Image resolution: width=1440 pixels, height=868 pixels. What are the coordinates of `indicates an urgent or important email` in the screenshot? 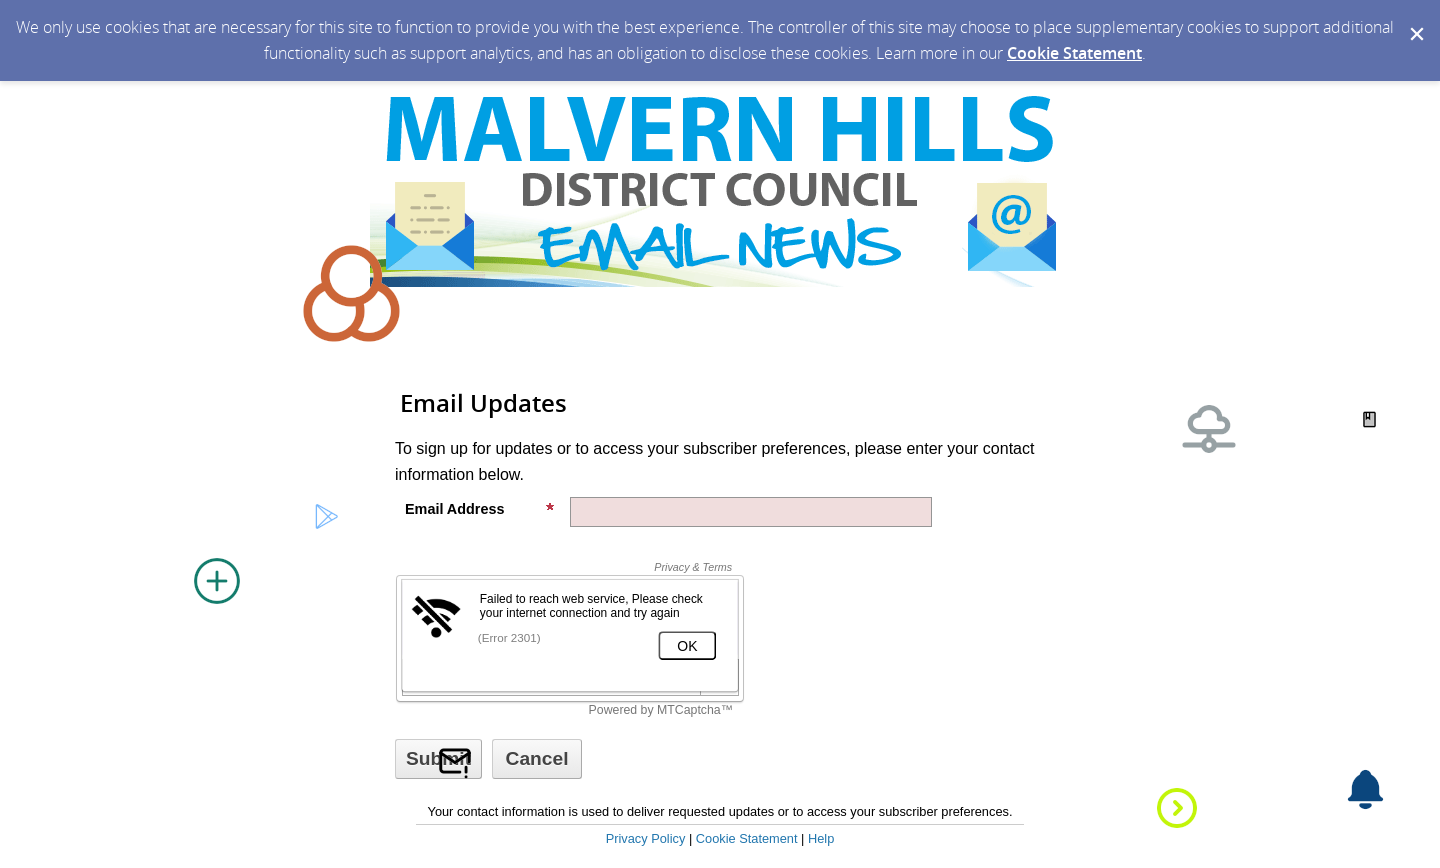 It's located at (455, 761).